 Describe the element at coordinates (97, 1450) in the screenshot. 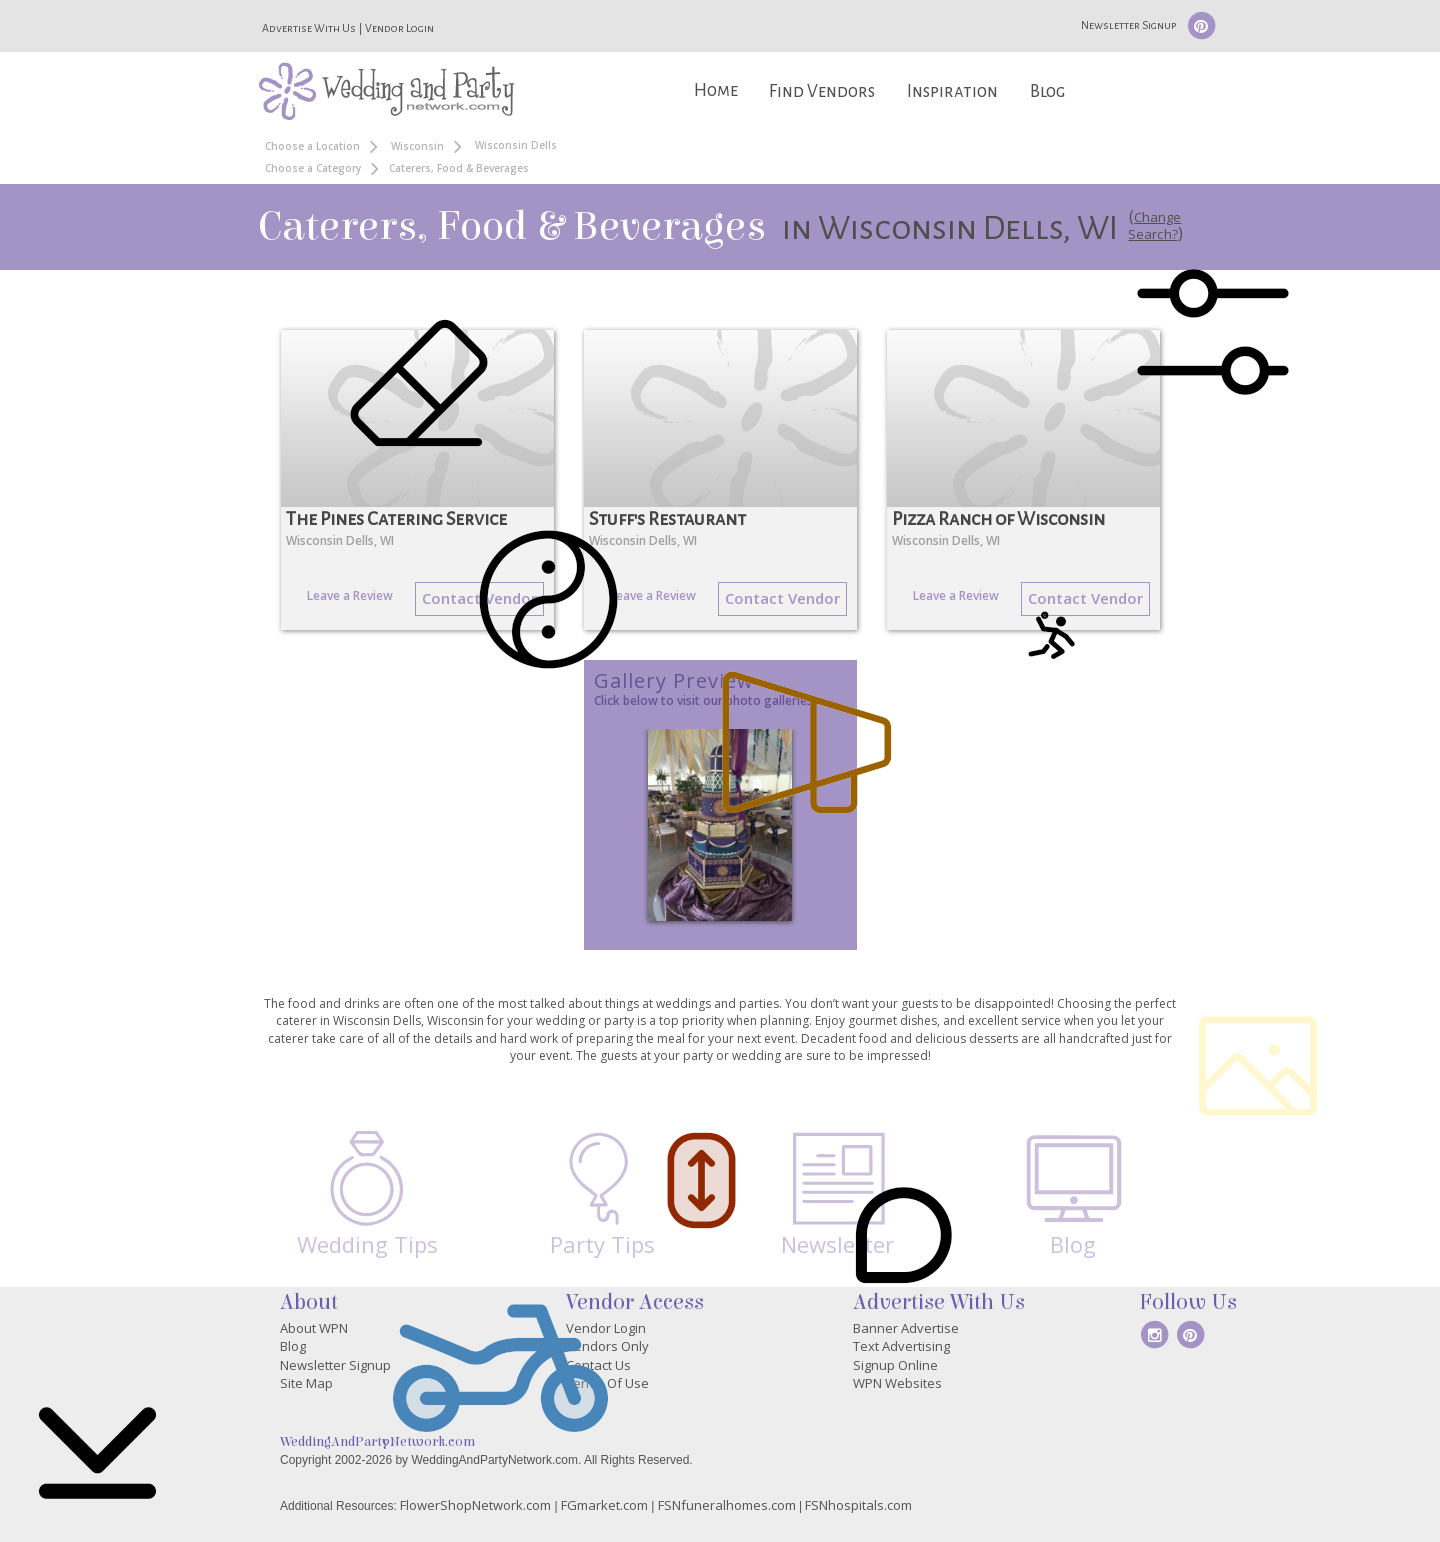

I see `expand content or dropdown menu` at that location.